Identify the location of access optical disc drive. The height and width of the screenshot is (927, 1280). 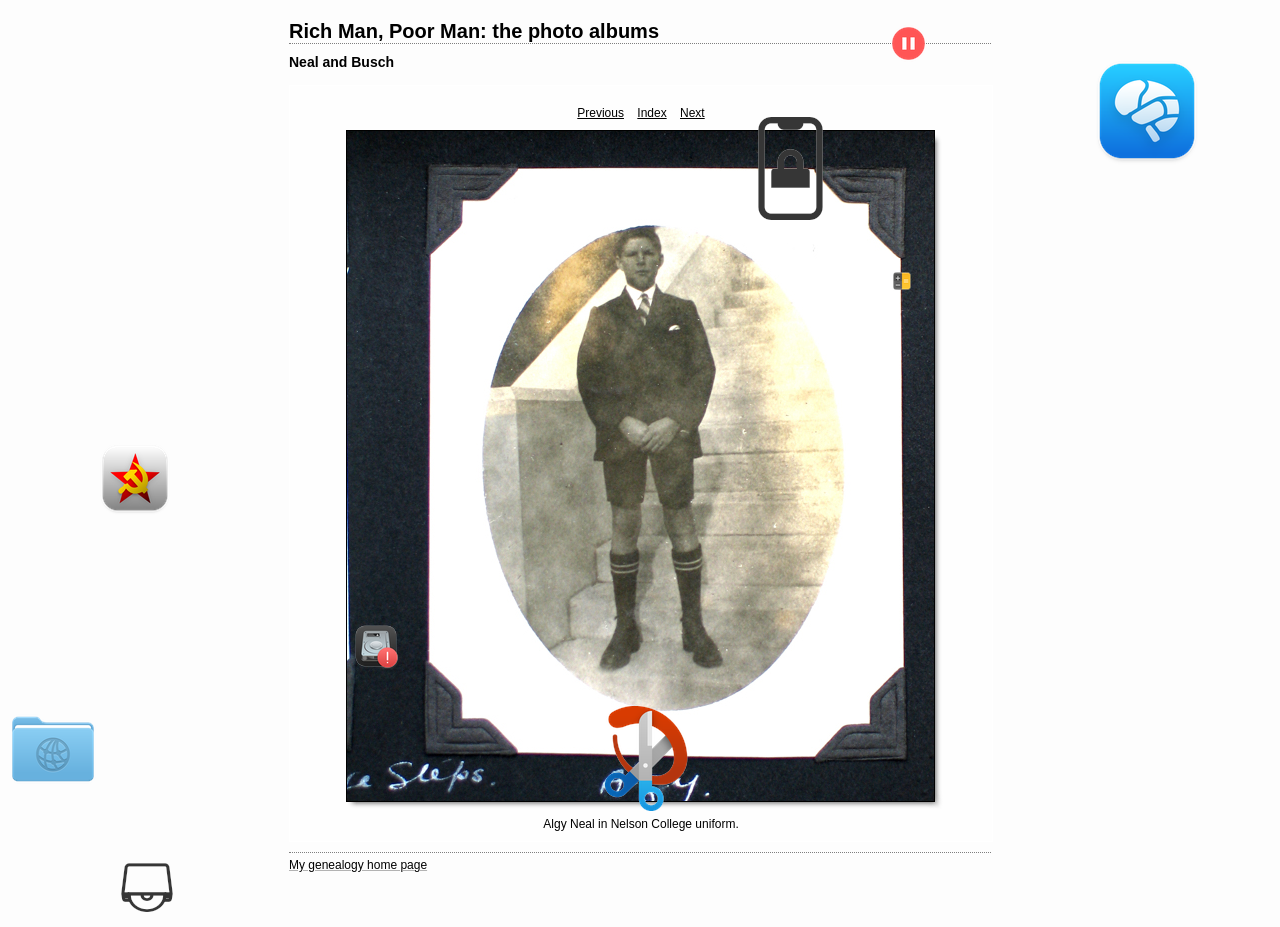
(147, 886).